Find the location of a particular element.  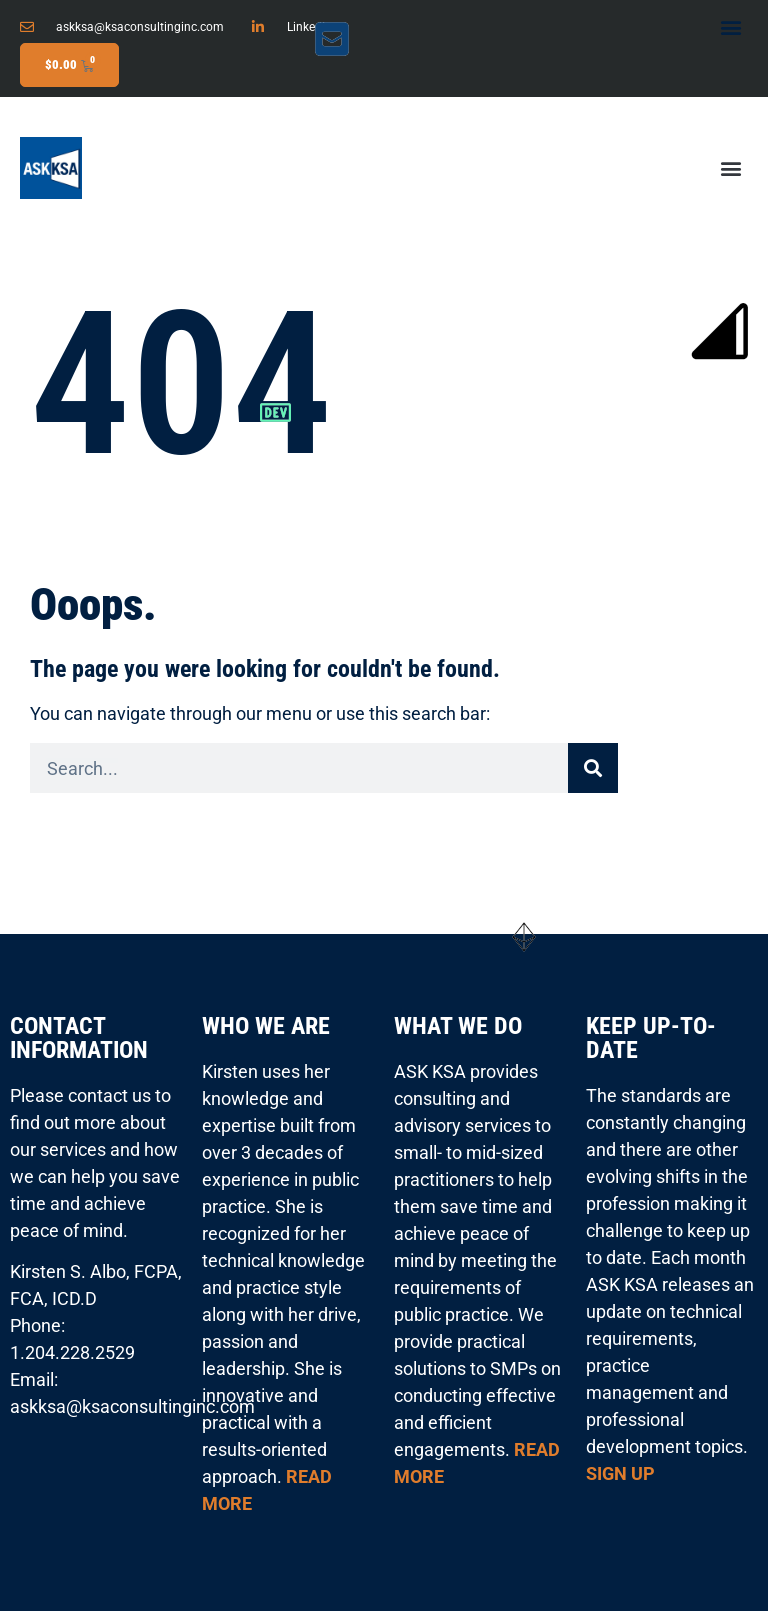

indicates strong cellular network signal is located at coordinates (724, 333).